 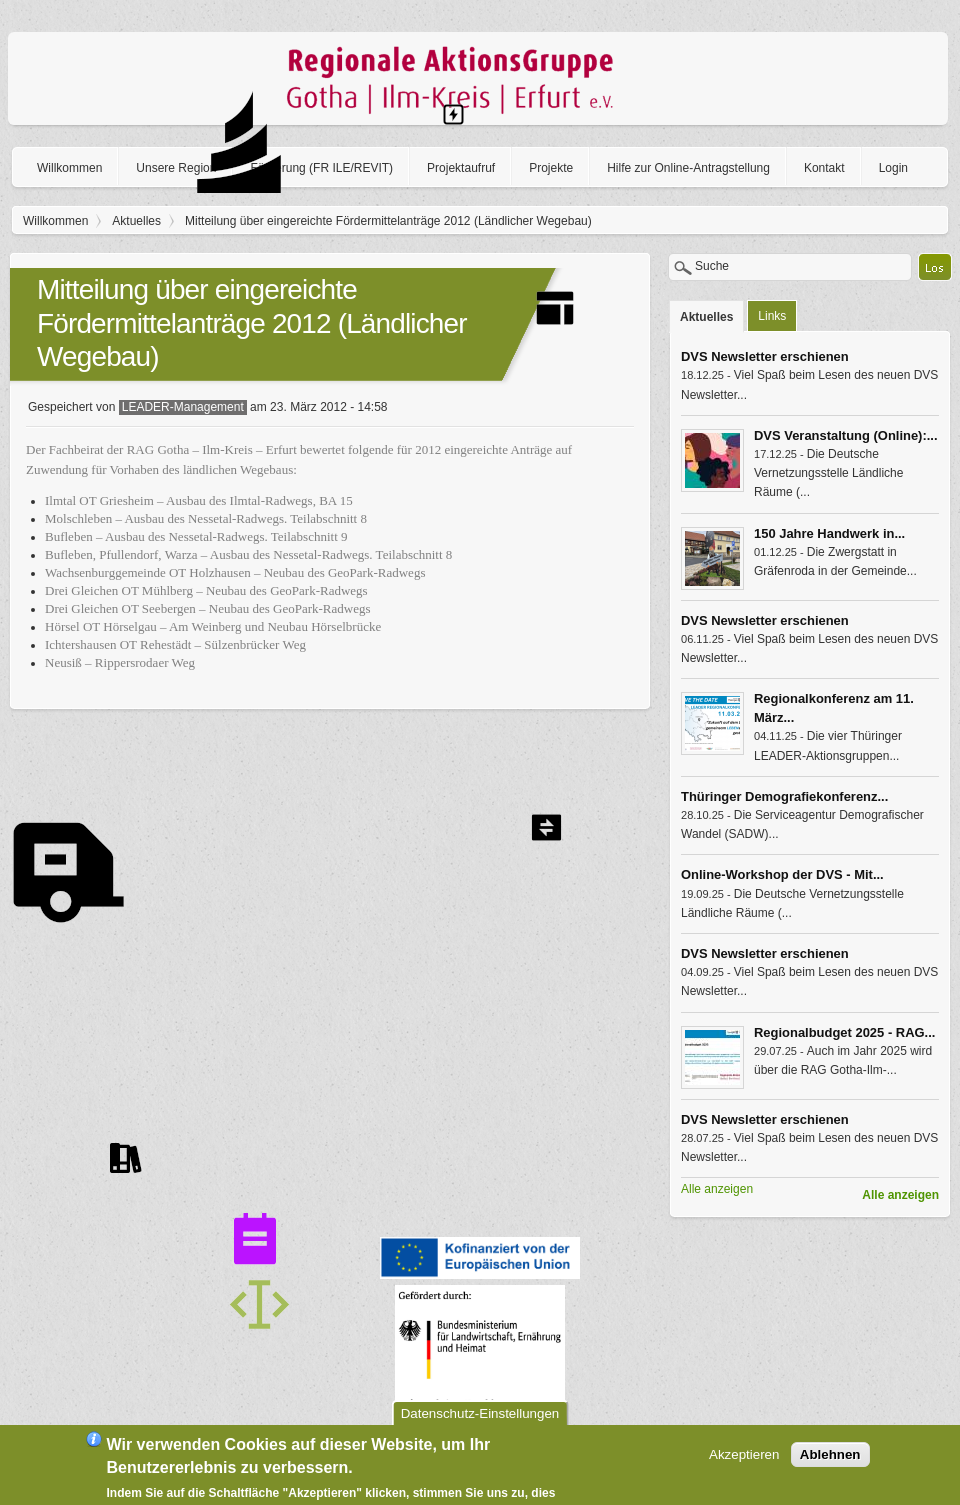 I want to click on exchange or swap currency, so click(x=546, y=827).